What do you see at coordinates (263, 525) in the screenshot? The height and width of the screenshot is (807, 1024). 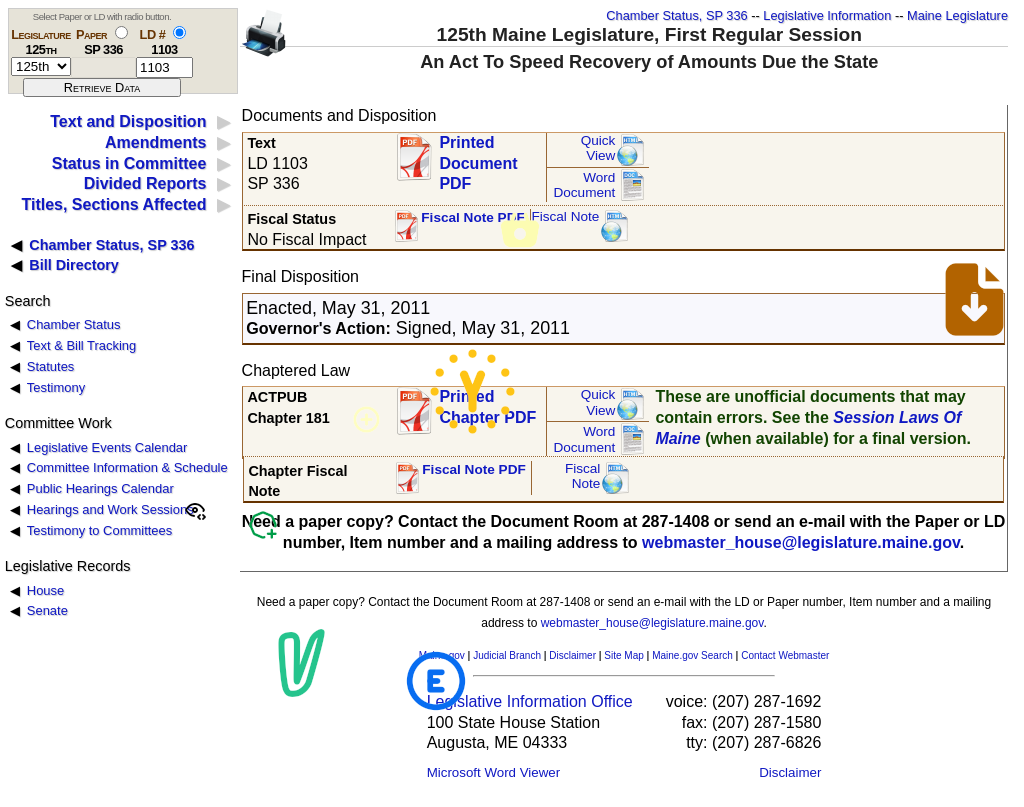 I see `add a new warning or alert` at bounding box center [263, 525].